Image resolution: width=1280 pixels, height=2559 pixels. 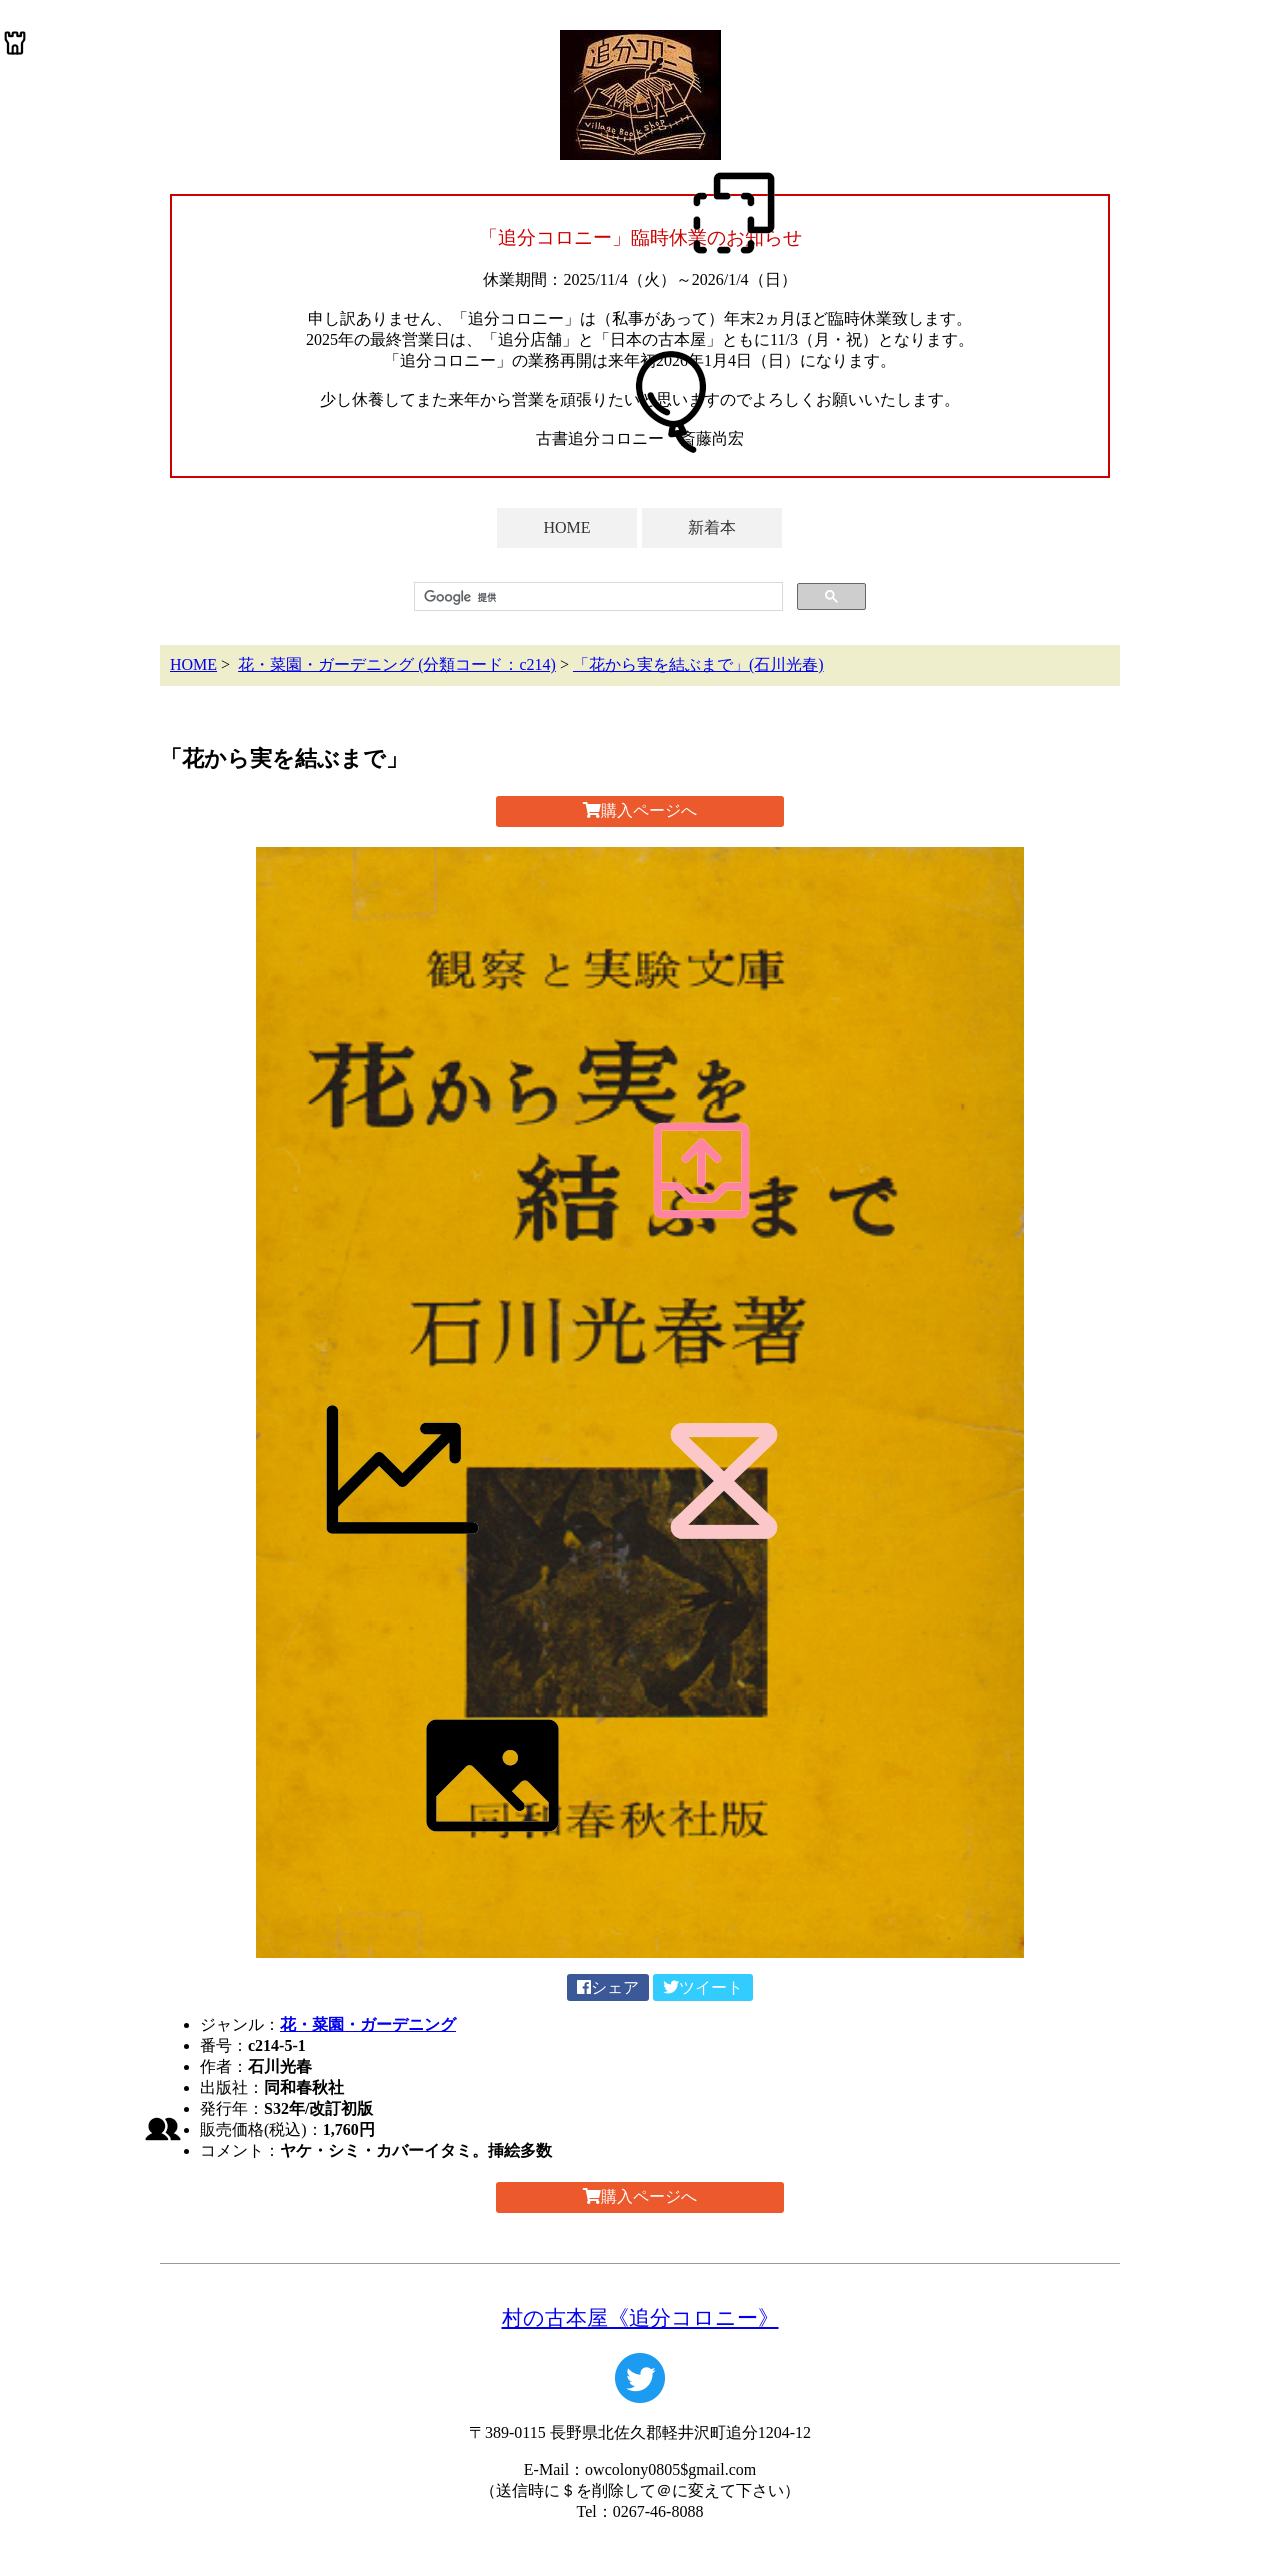 What do you see at coordinates (402, 1469) in the screenshot?
I see `view analytics or performance trends` at bounding box center [402, 1469].